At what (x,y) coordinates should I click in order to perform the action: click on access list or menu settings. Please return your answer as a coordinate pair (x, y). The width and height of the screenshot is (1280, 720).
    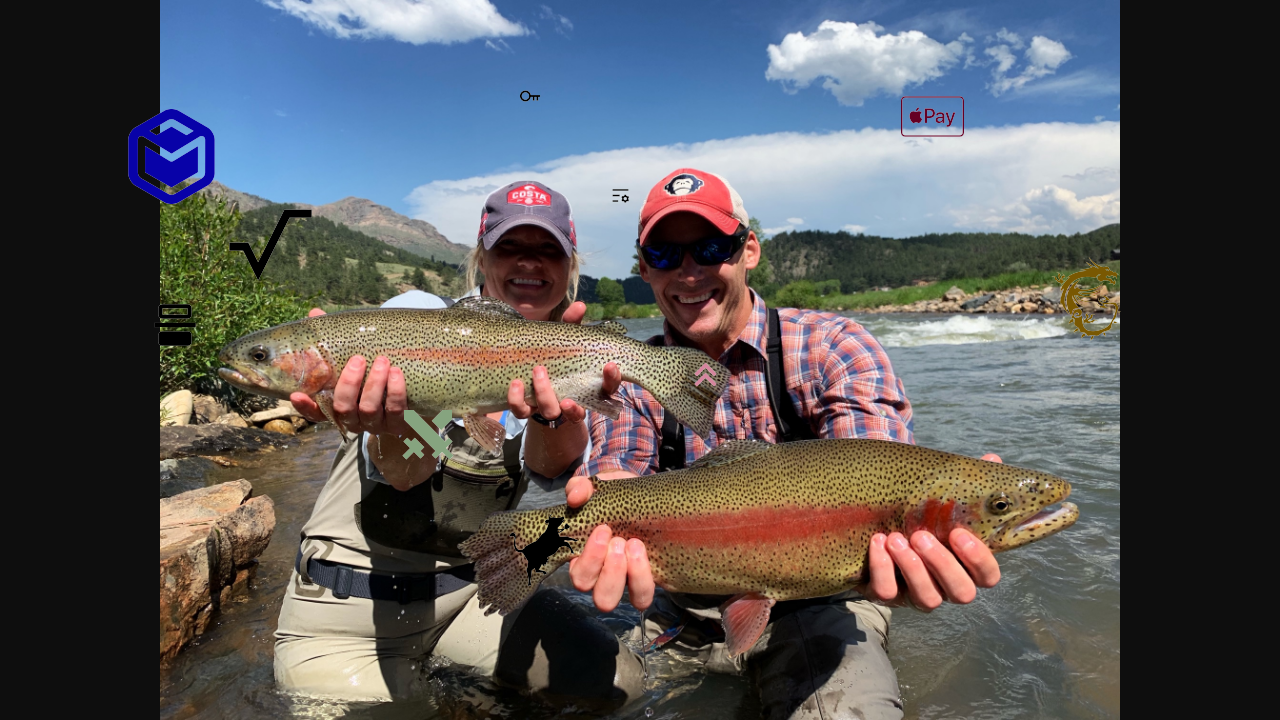
    Looking at the image, I should click on (620, 195).